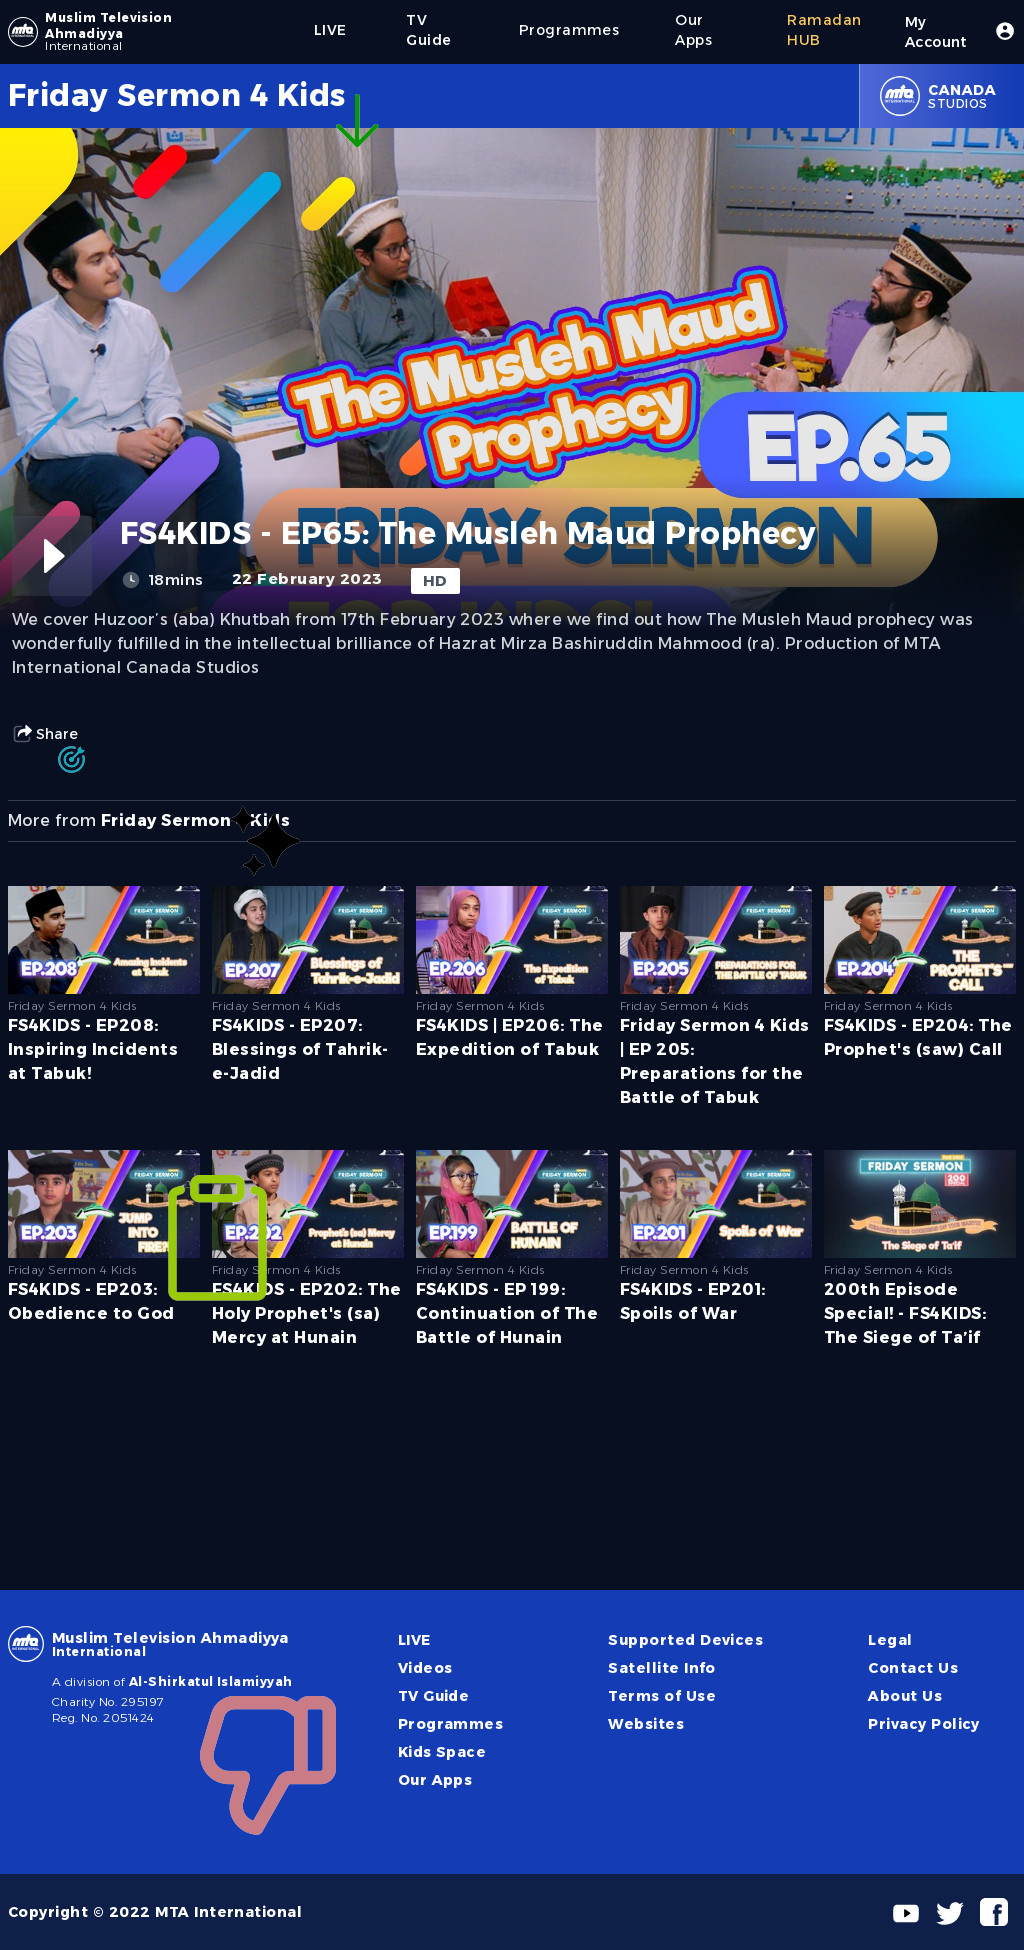 This screenshot has width=1024, height=1950. Describe the element at coordinates (265, 1766) in the screenshot. I see `dislike or downvote content` at that location.